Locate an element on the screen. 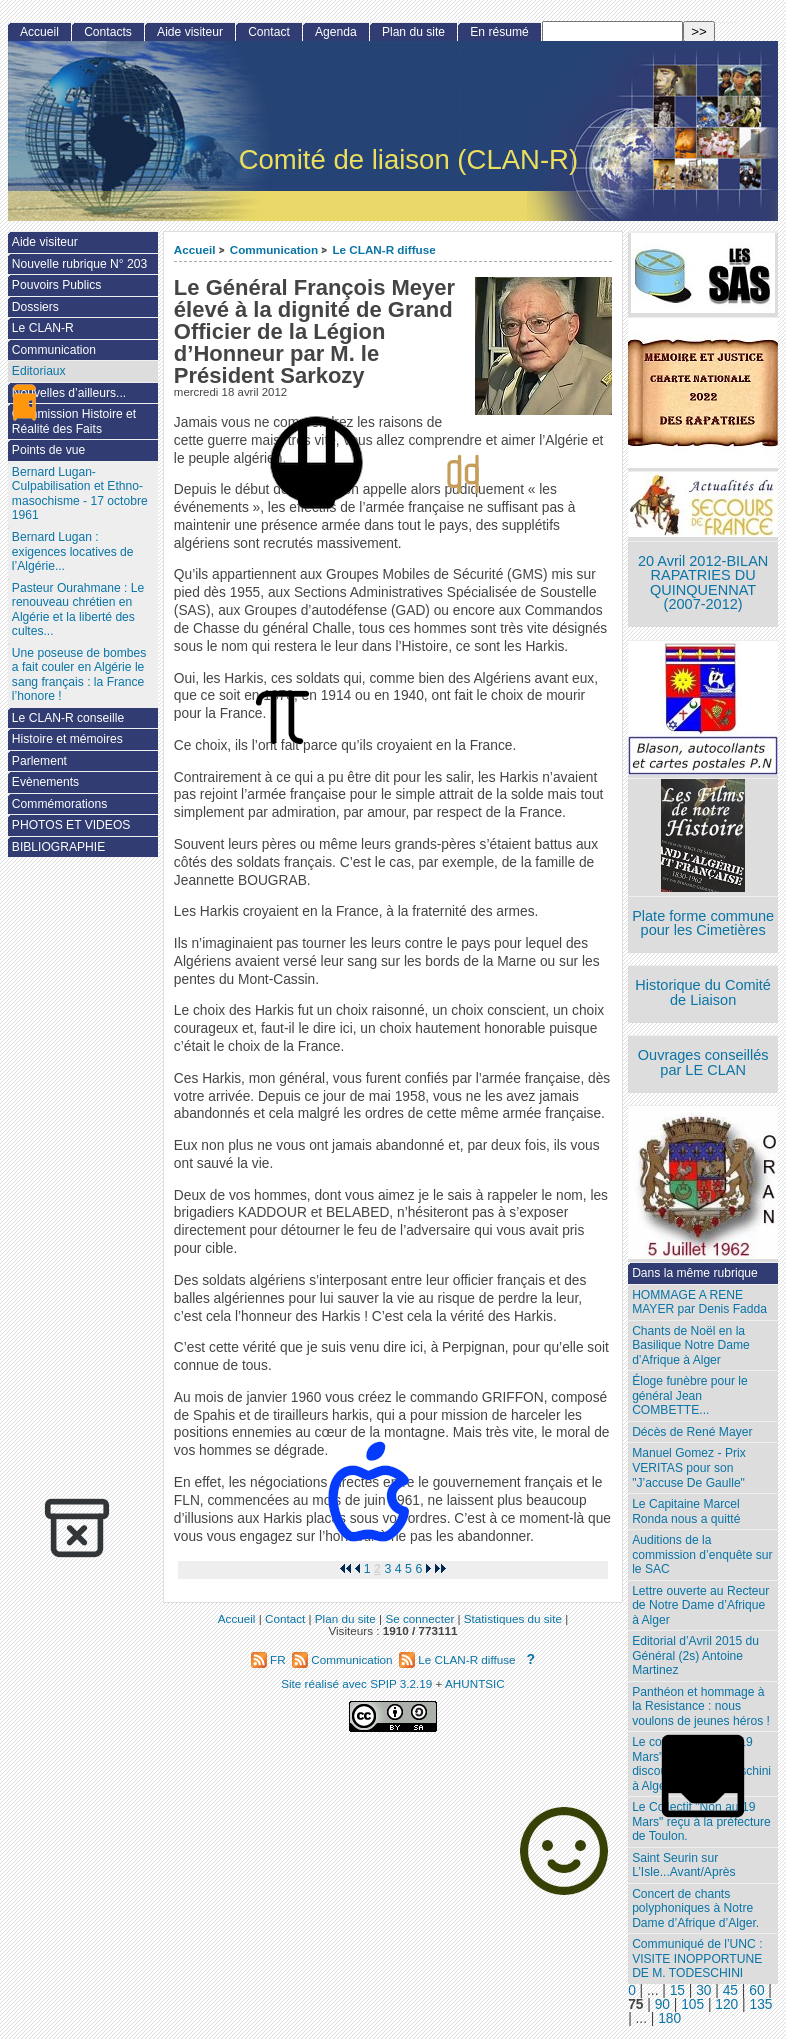 The height and width of the screenshot is (2039, 786). remove item from archive is located at coordinates (77, 1528).